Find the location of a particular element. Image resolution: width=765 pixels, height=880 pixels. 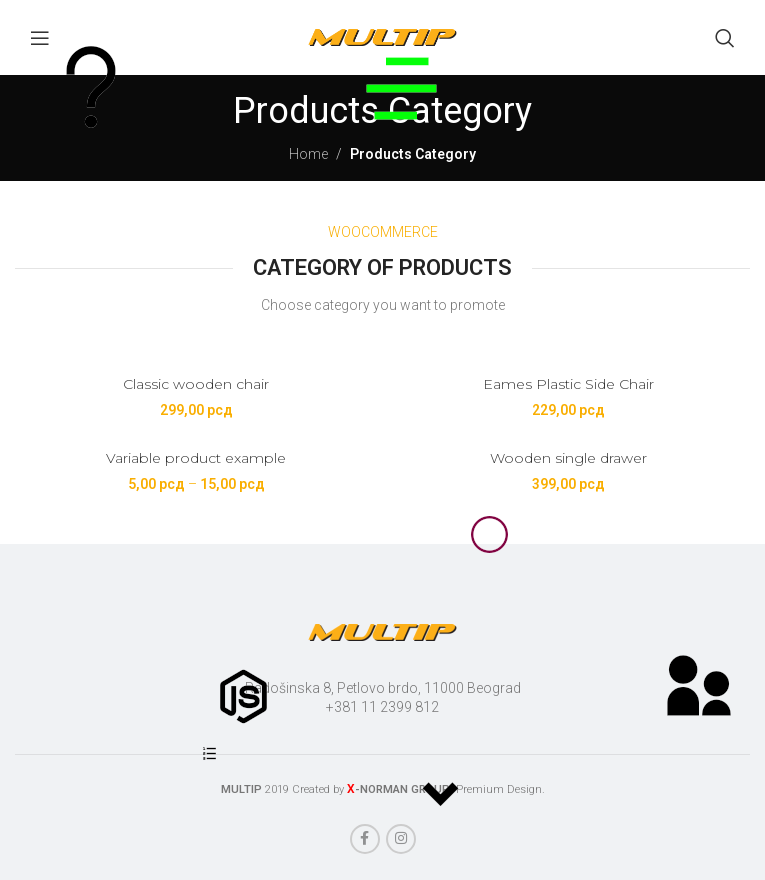

view parent account or guardian profile is located at coordinates (699, 687).